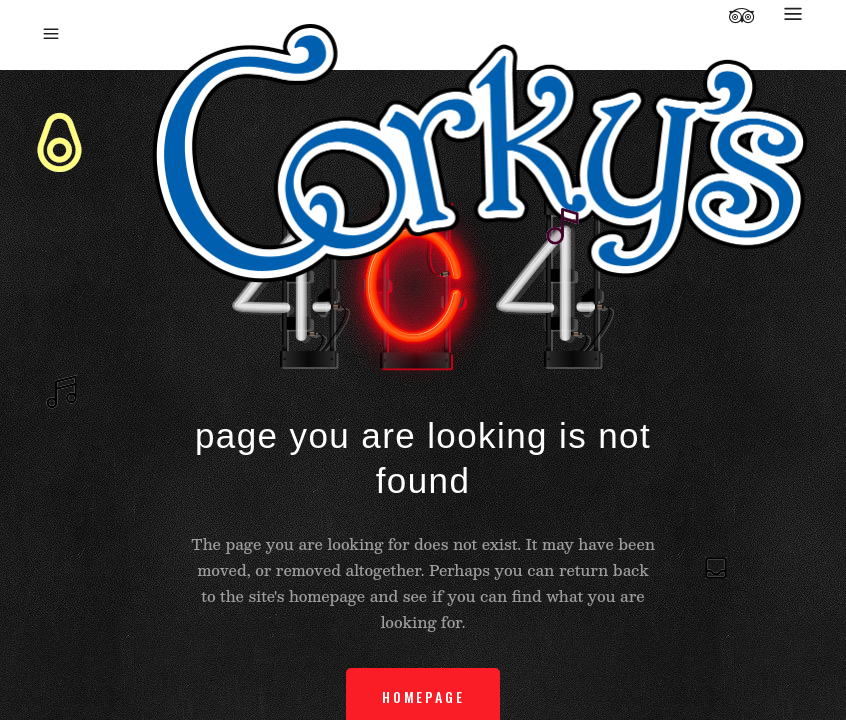 The height and width of the screenshot is (720, 846). What do you see at coordinates (59, 142) in the screenshot?
I see `browse healthy food or recipe options` at bounding box center [59, 142].